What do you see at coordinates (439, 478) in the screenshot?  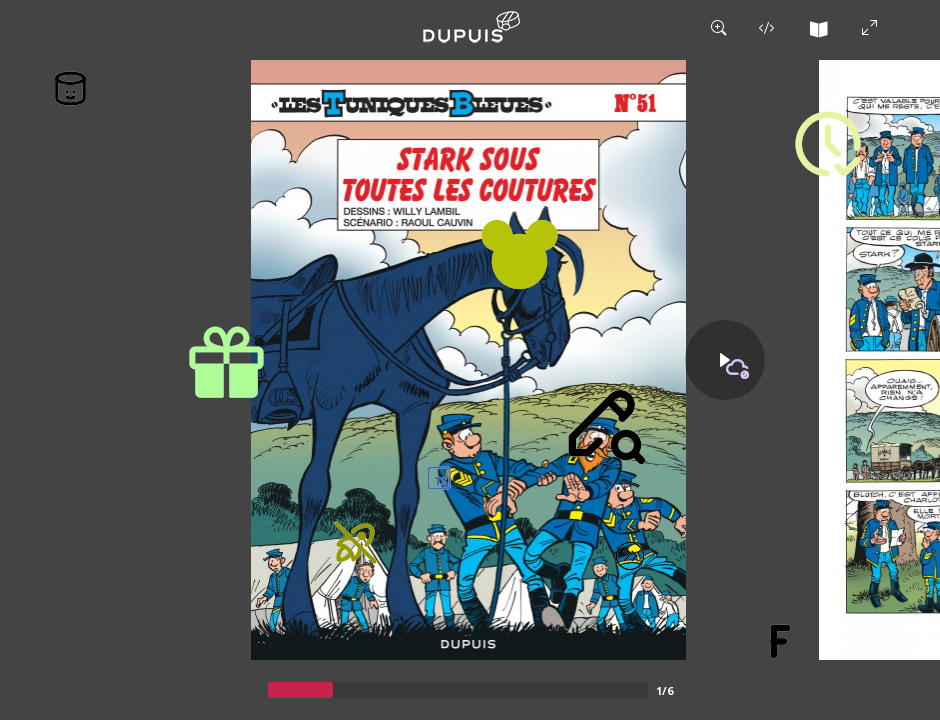 I see `indicates a TypeScript file or project` at bounding box center [439, 478].